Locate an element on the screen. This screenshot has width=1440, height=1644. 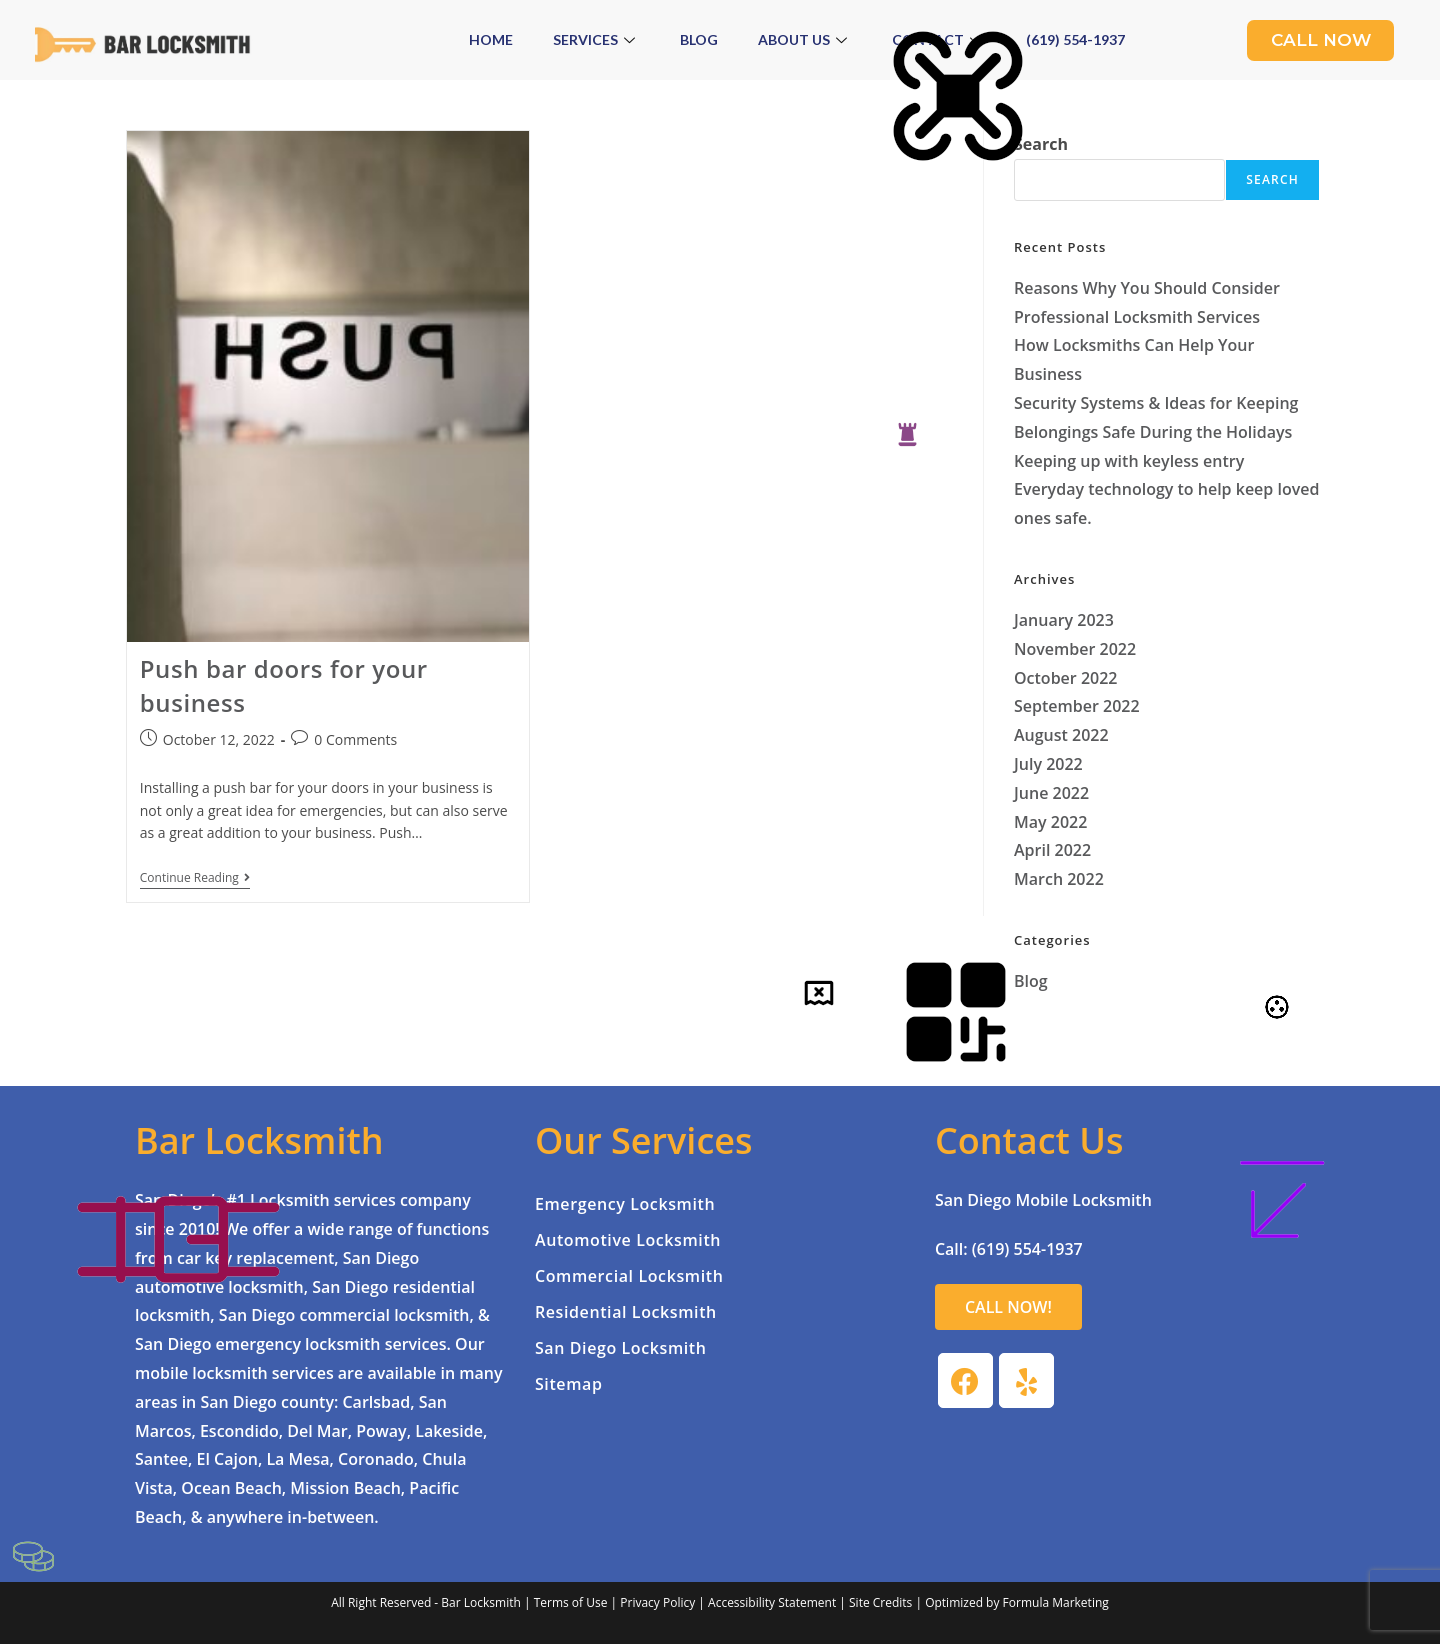
scan or generate a qr code is located at coordinates (956, 1012).